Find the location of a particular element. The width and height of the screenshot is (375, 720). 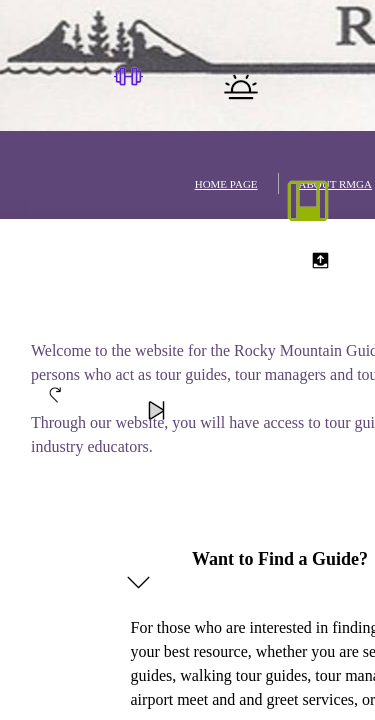

toggle sunrise or sunset display mode is located at coordinates (241, 88).